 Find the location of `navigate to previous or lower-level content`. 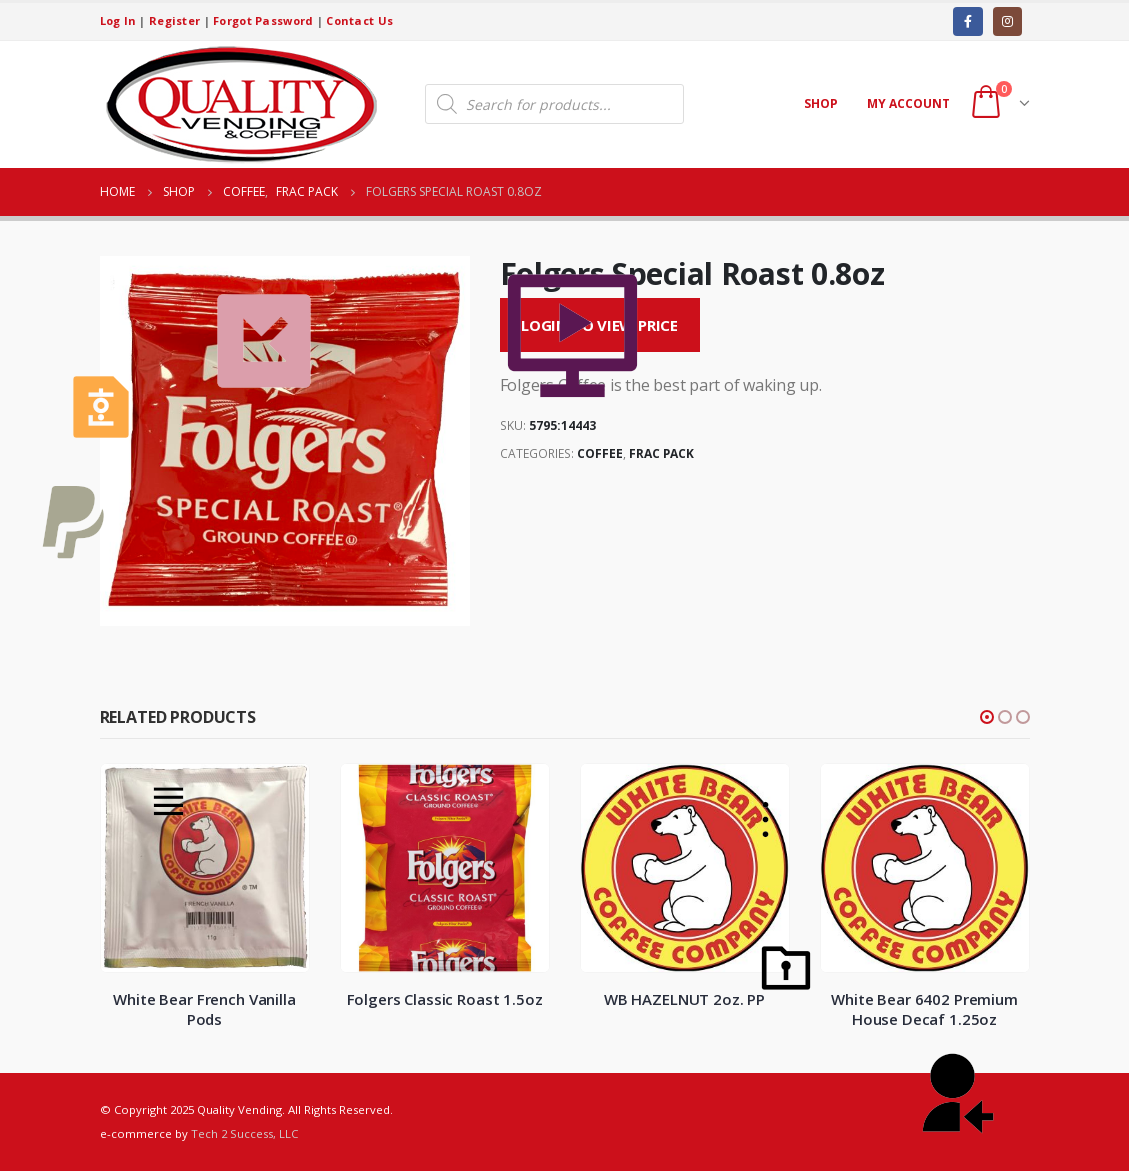

navigate to previous or lower-level content is located at coordinates (264, 341).